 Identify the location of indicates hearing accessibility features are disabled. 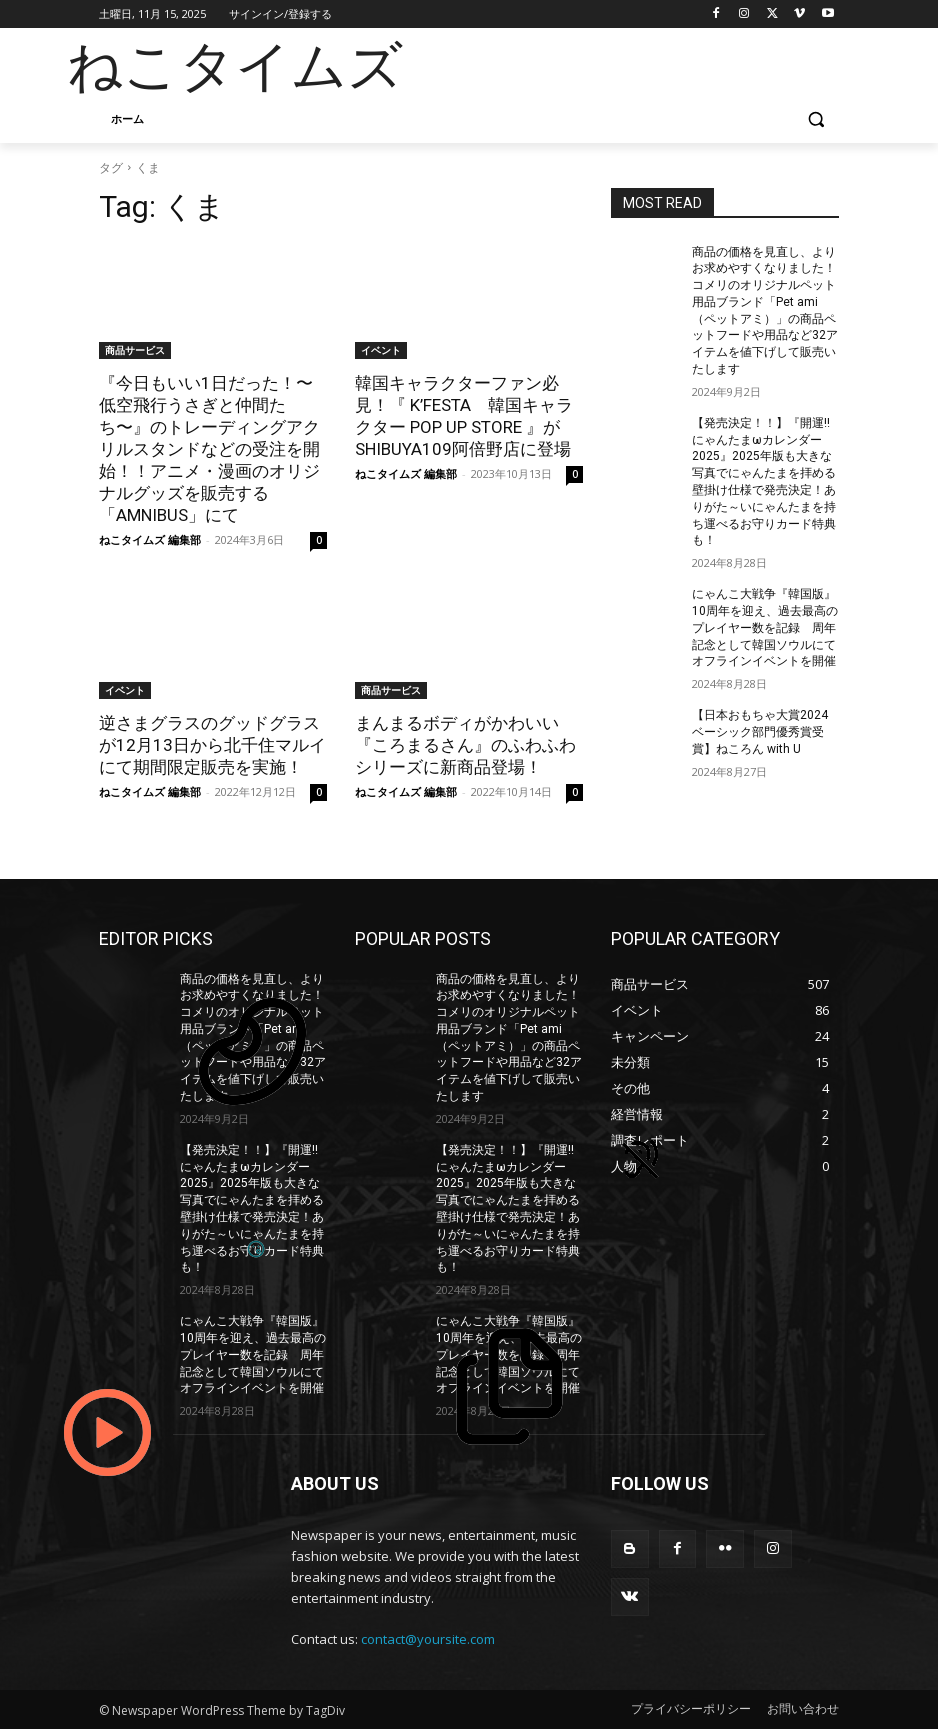
(641, 1159).